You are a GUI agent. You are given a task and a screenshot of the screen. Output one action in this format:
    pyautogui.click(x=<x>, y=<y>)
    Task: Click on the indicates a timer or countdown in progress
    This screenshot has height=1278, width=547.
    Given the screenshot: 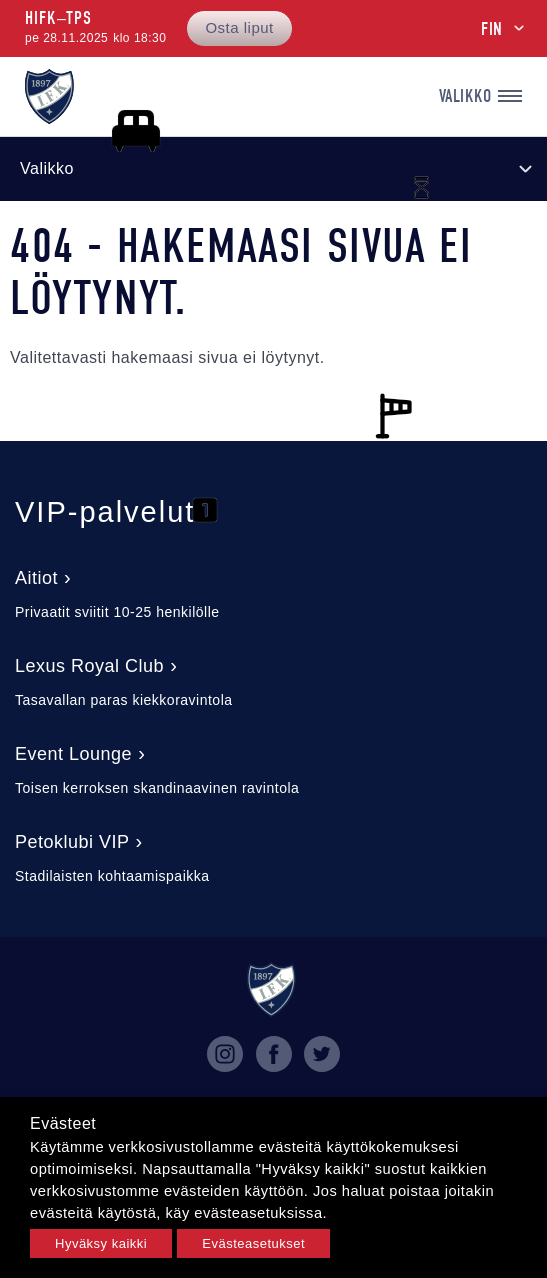 What is the action you would take?
    pyautogui.click(x=421, y=187)
    